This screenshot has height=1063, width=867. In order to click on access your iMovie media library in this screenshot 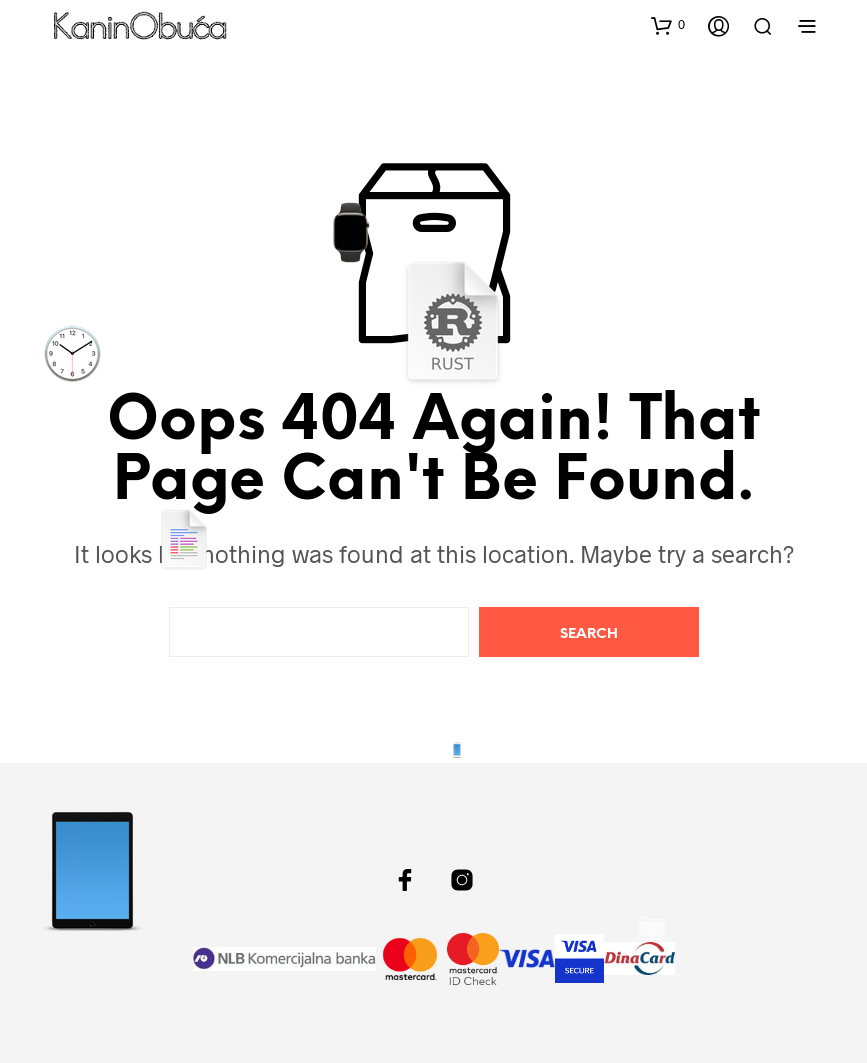, I will do `click(652, 928)`.